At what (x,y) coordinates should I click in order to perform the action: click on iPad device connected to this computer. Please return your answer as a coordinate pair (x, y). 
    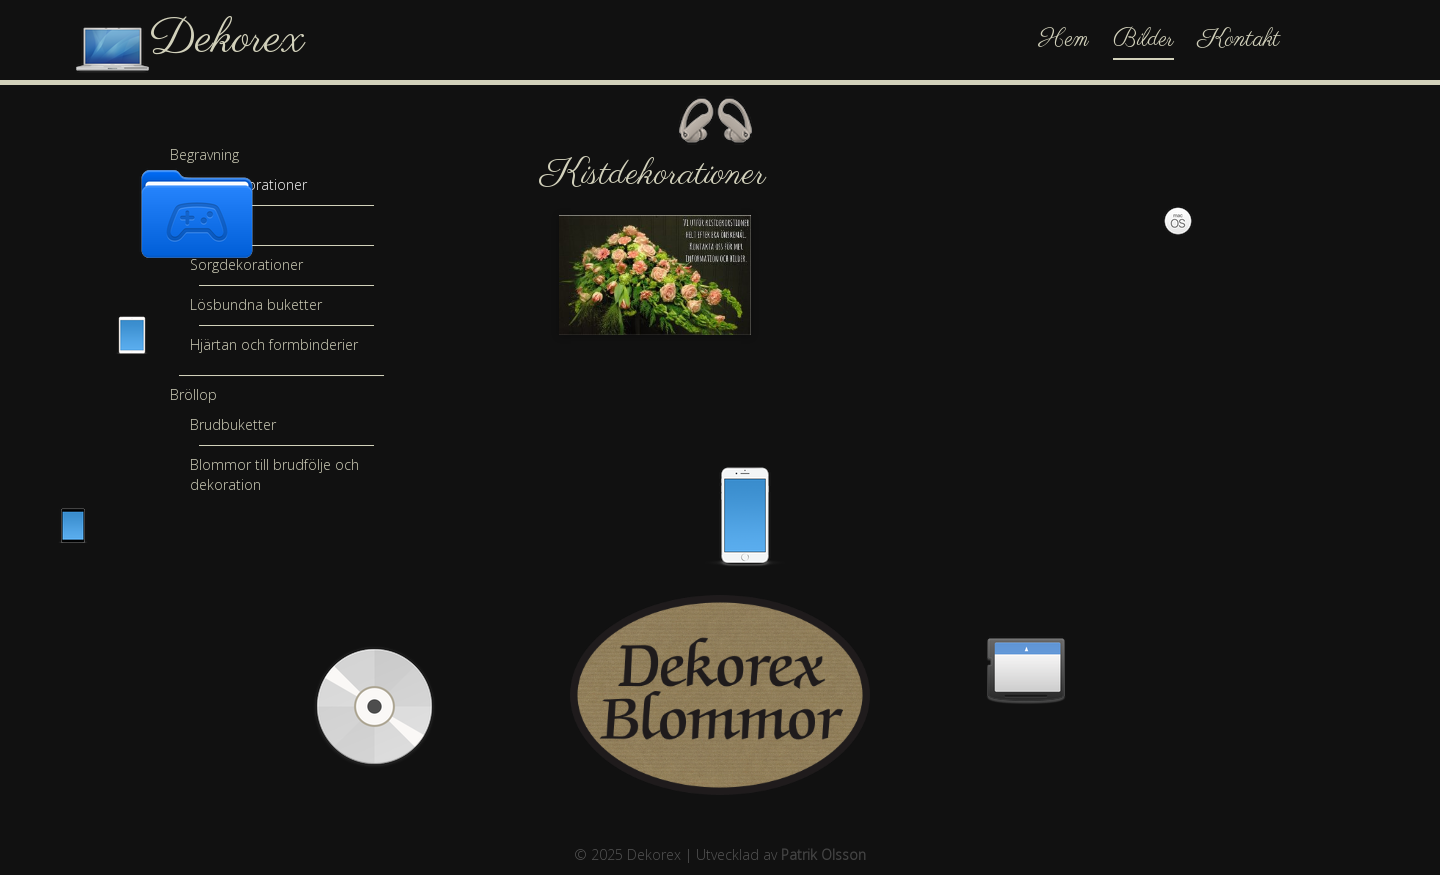
    Looking at the image, I should click on (73, 526).